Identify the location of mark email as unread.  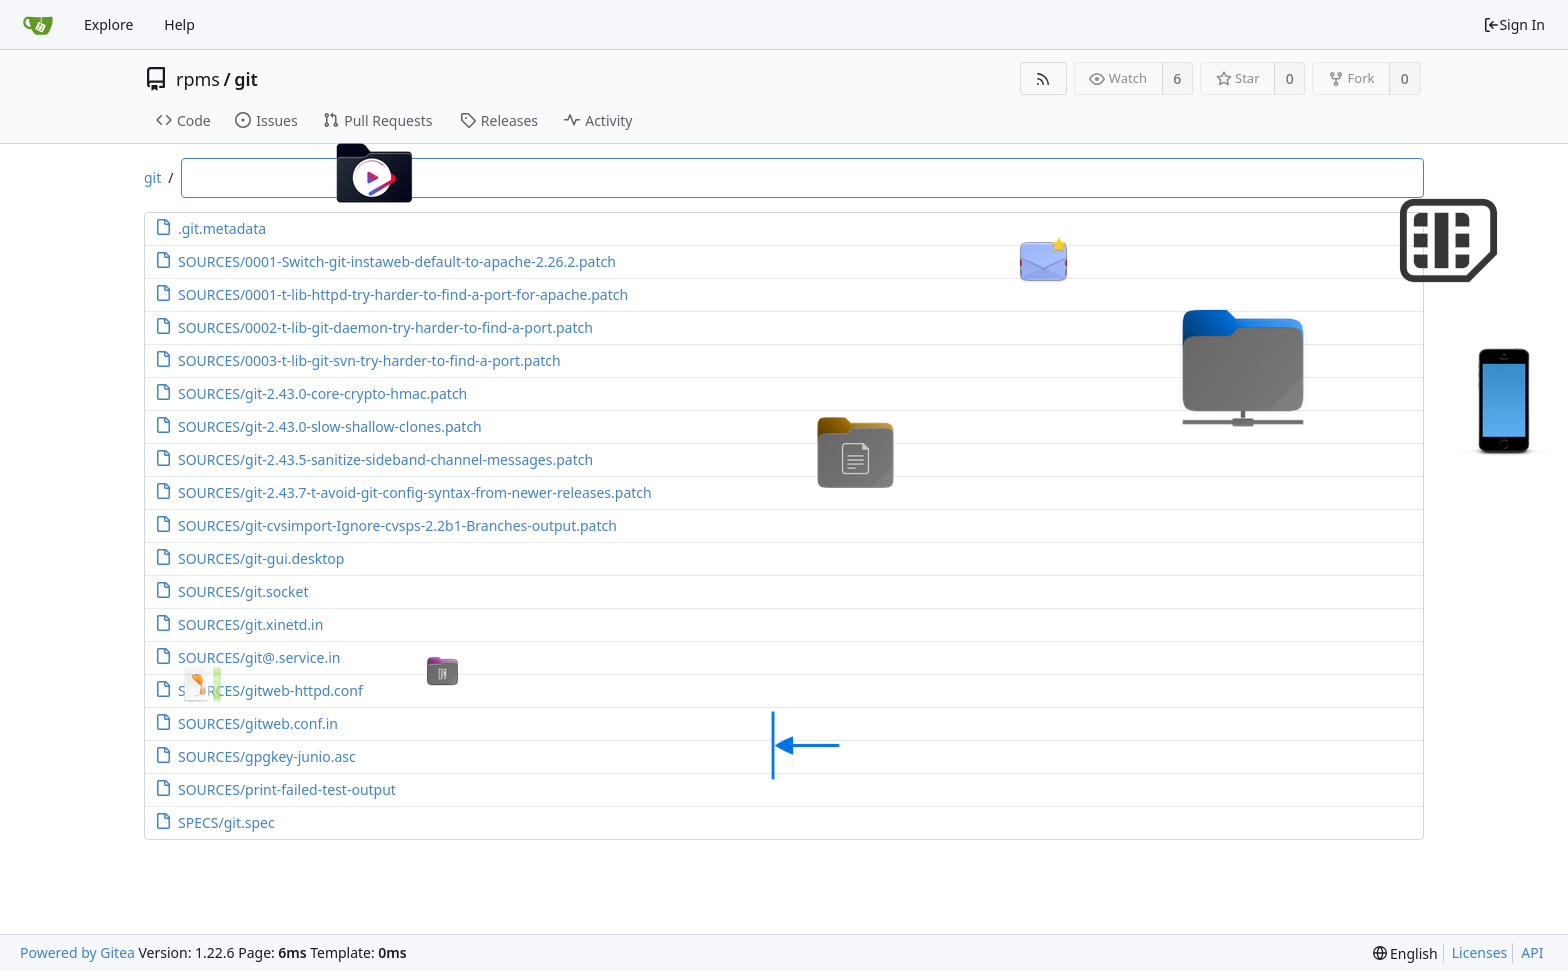
(1043, 261).